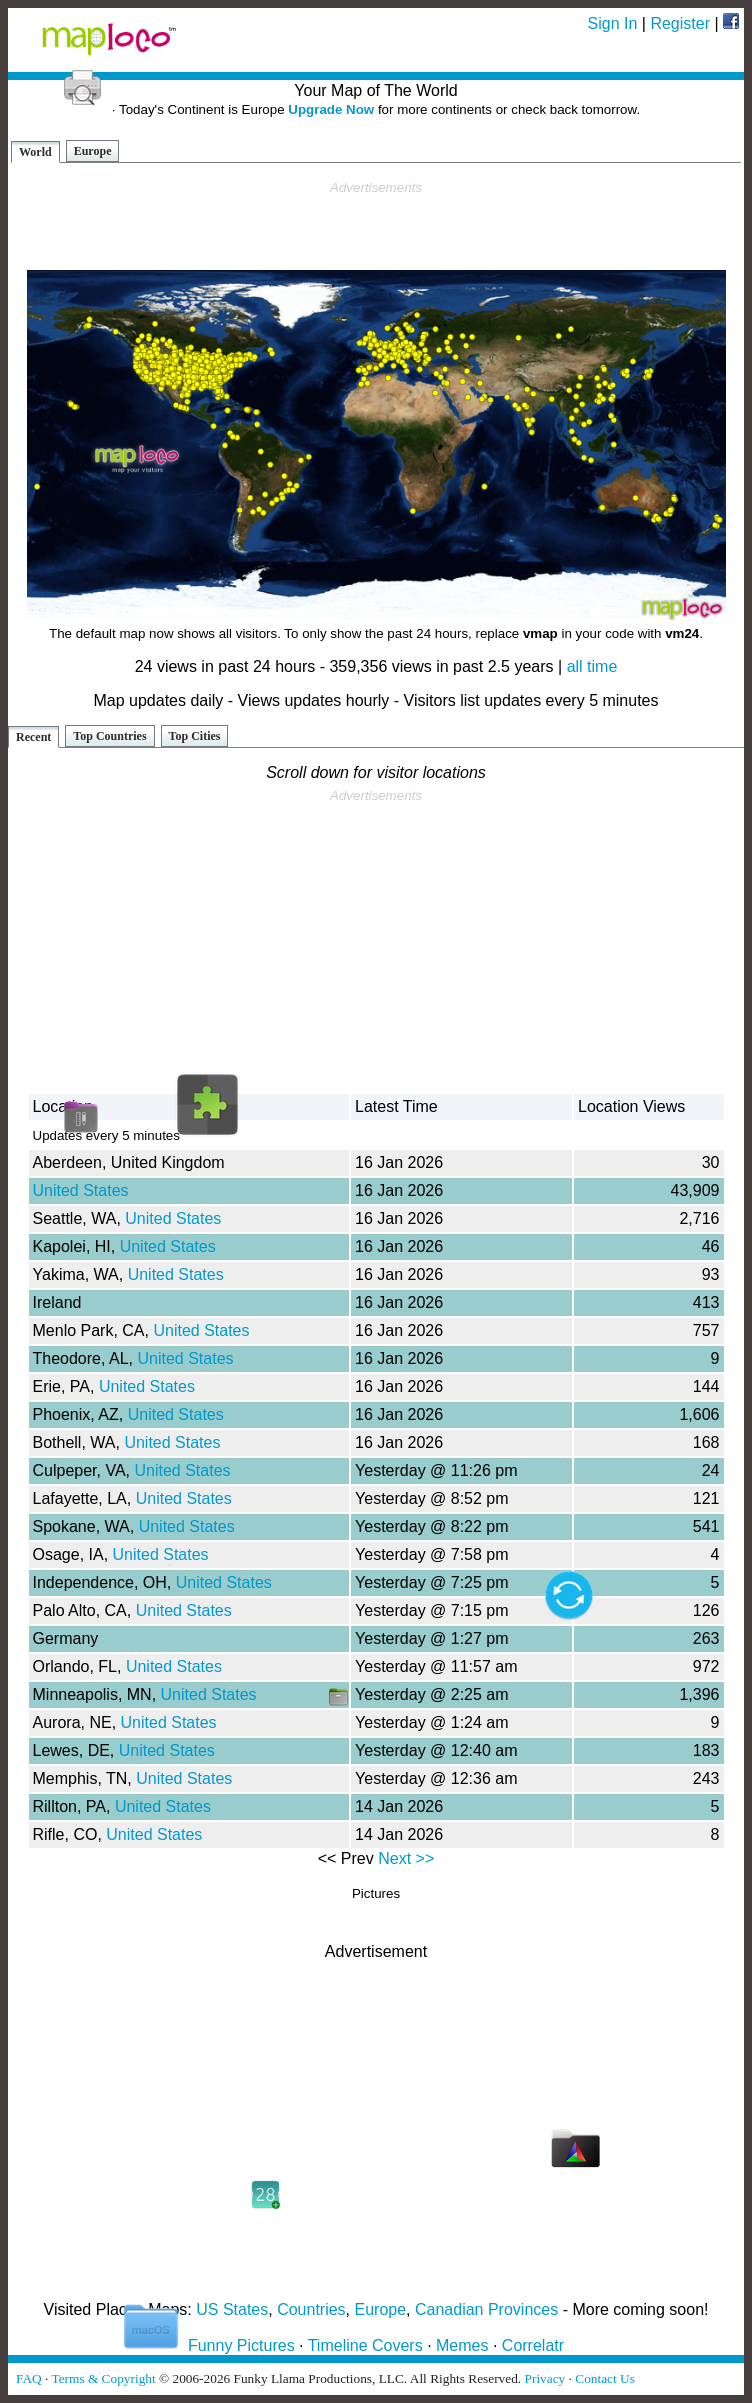 This screenshot has height=2403, width=752. What do you see at coordinates (151, 2326) in the screenshot?
I see `access macOS system files and folders` at bounding box center [151, 2326].